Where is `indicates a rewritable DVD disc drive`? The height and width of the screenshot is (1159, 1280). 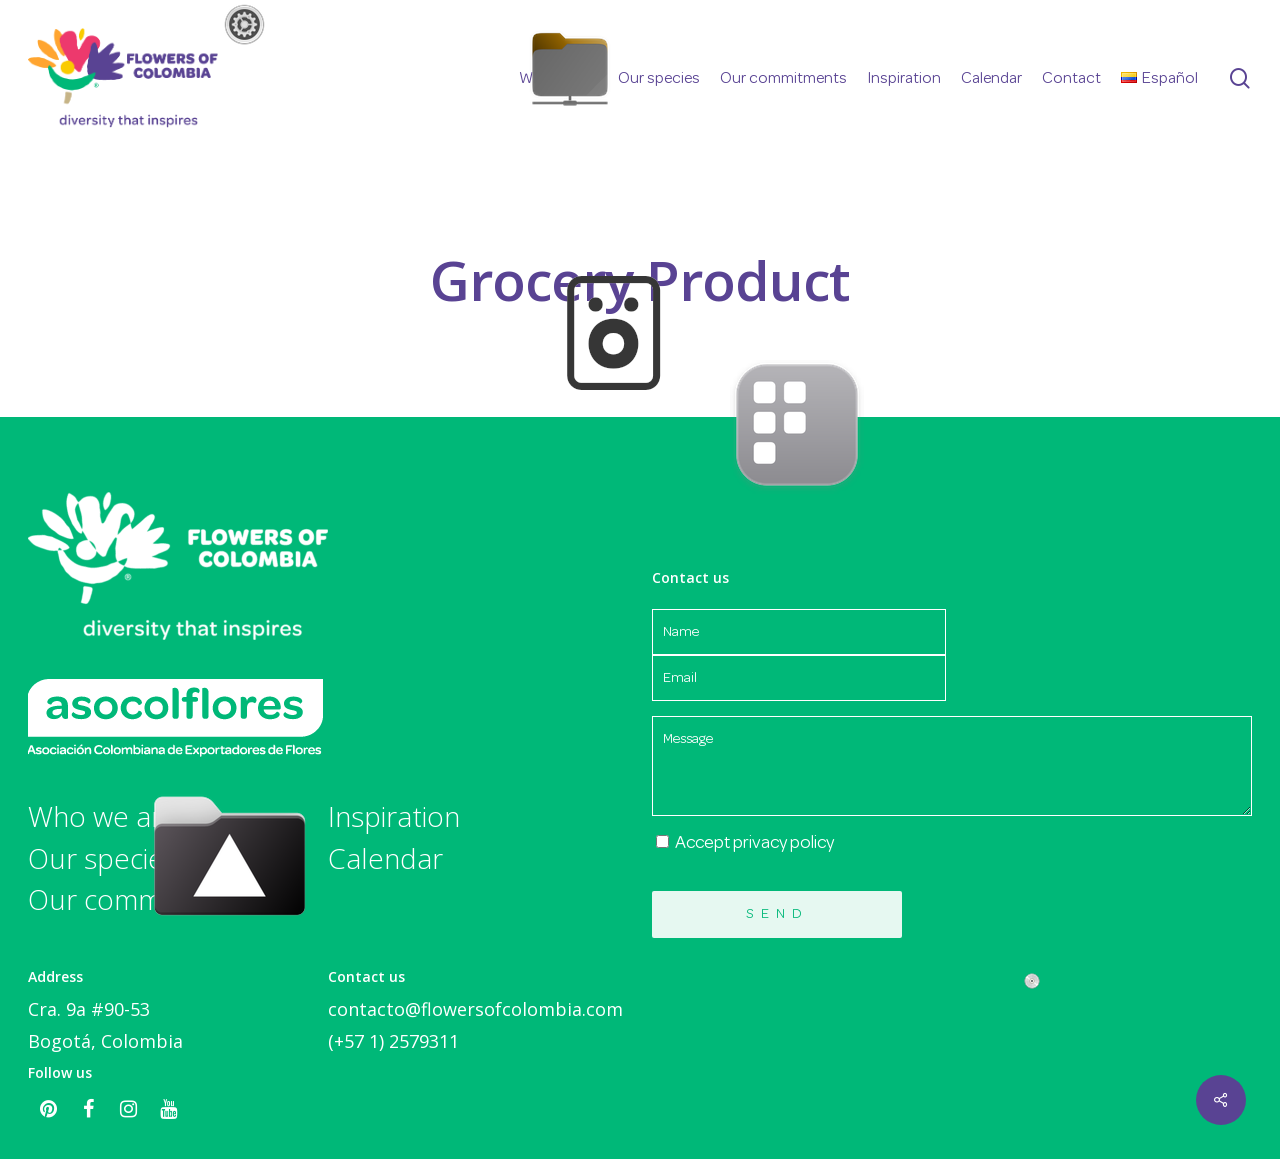 indicates a rewritable DVD disc drive is located at coordinates (1032, 981).